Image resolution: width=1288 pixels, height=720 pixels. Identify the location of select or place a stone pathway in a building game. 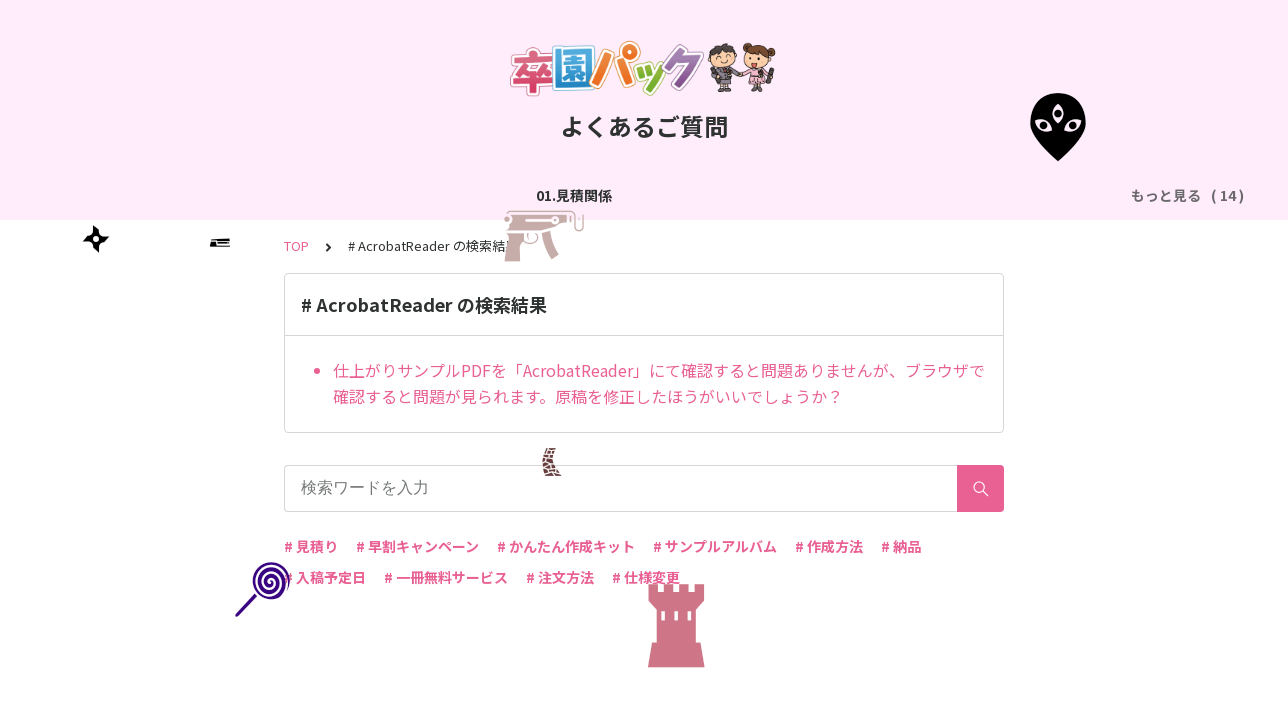
(552, 462).